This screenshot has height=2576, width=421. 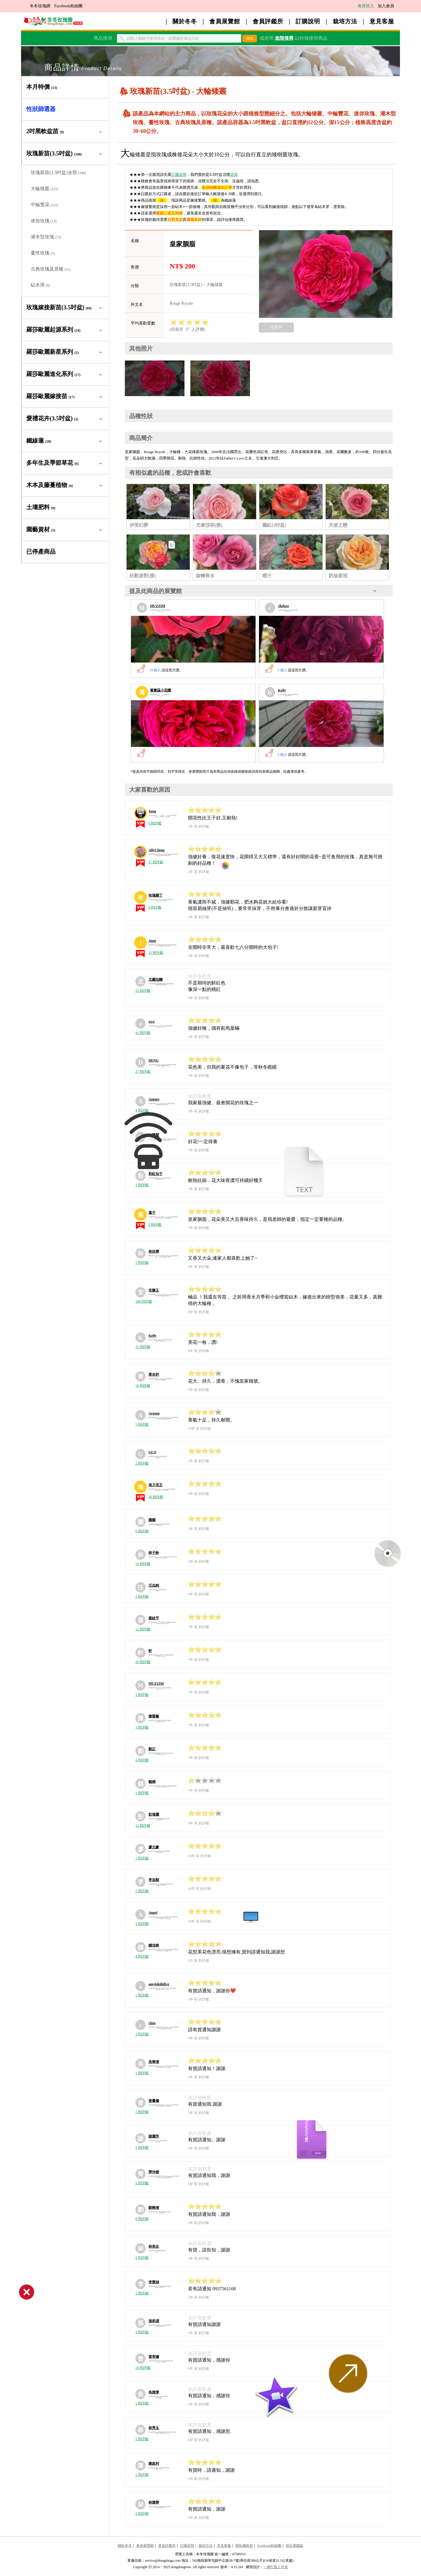 What do you see at coordinates (276, 2396) in the screenshot?
I see `open iMovie video editing application` at bounding box center [276, 2396].